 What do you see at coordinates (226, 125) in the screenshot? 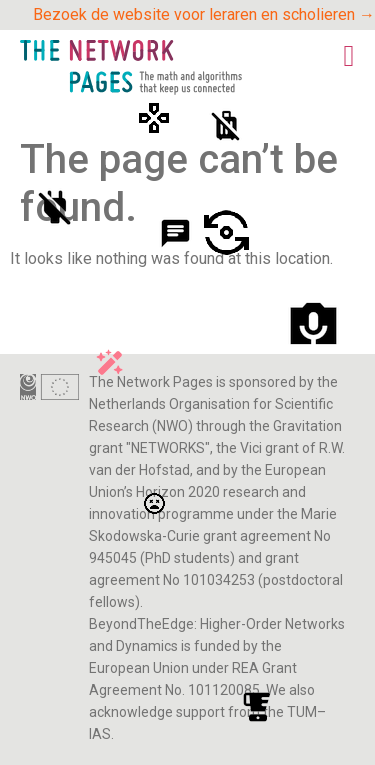
I see `no luggage allowed` at bounding box center [226, 125].